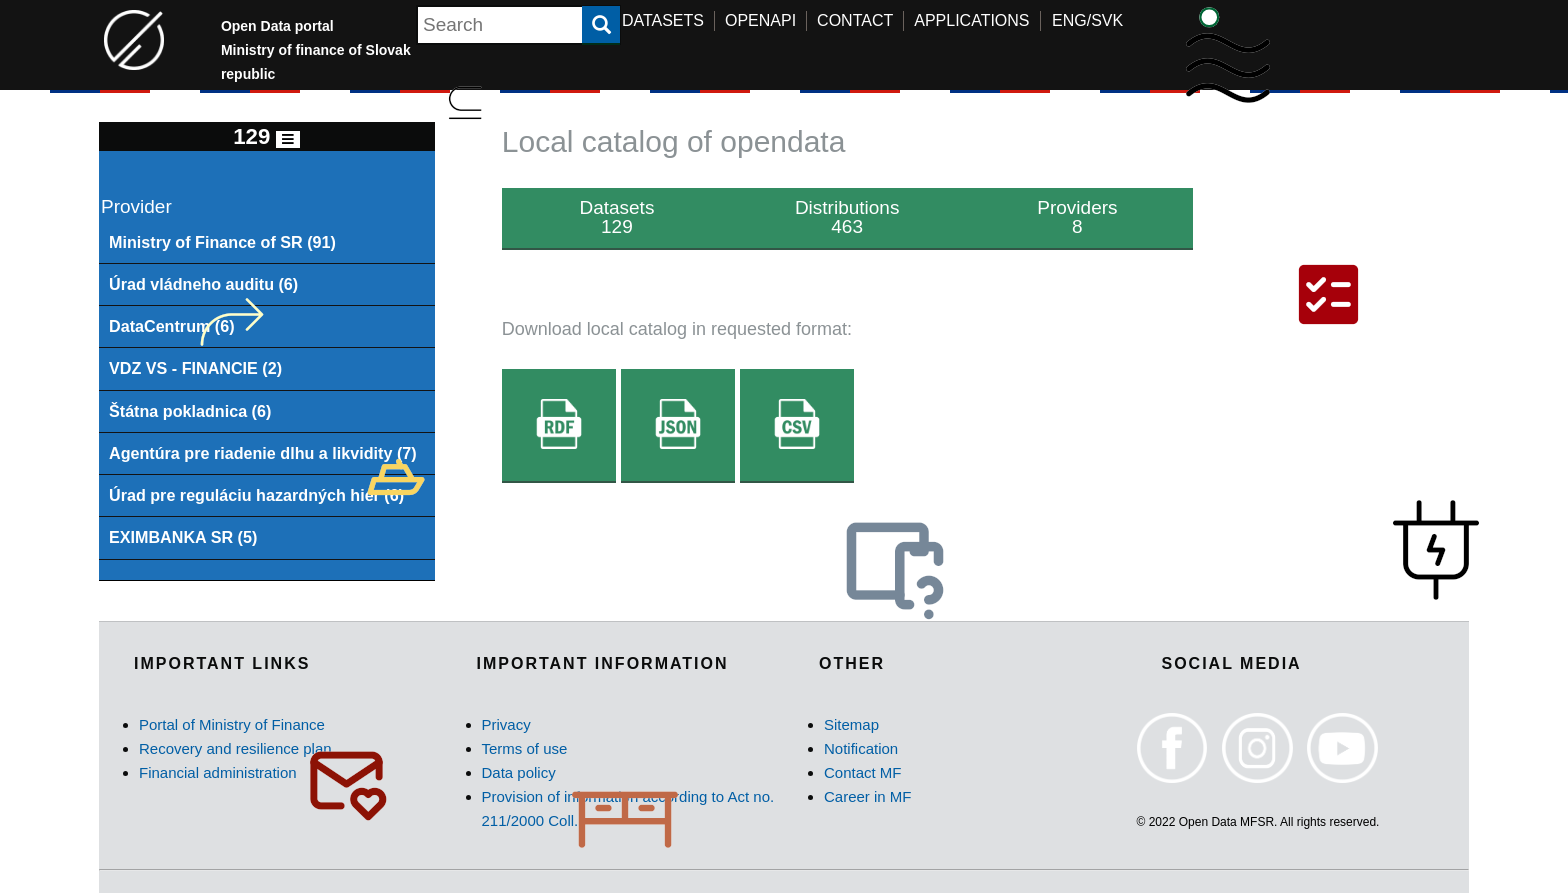 The image size is (1568, 893). Describe the element at coordinates (625, 818) in the screenshot. I see `access workspace or office settings` at that location.